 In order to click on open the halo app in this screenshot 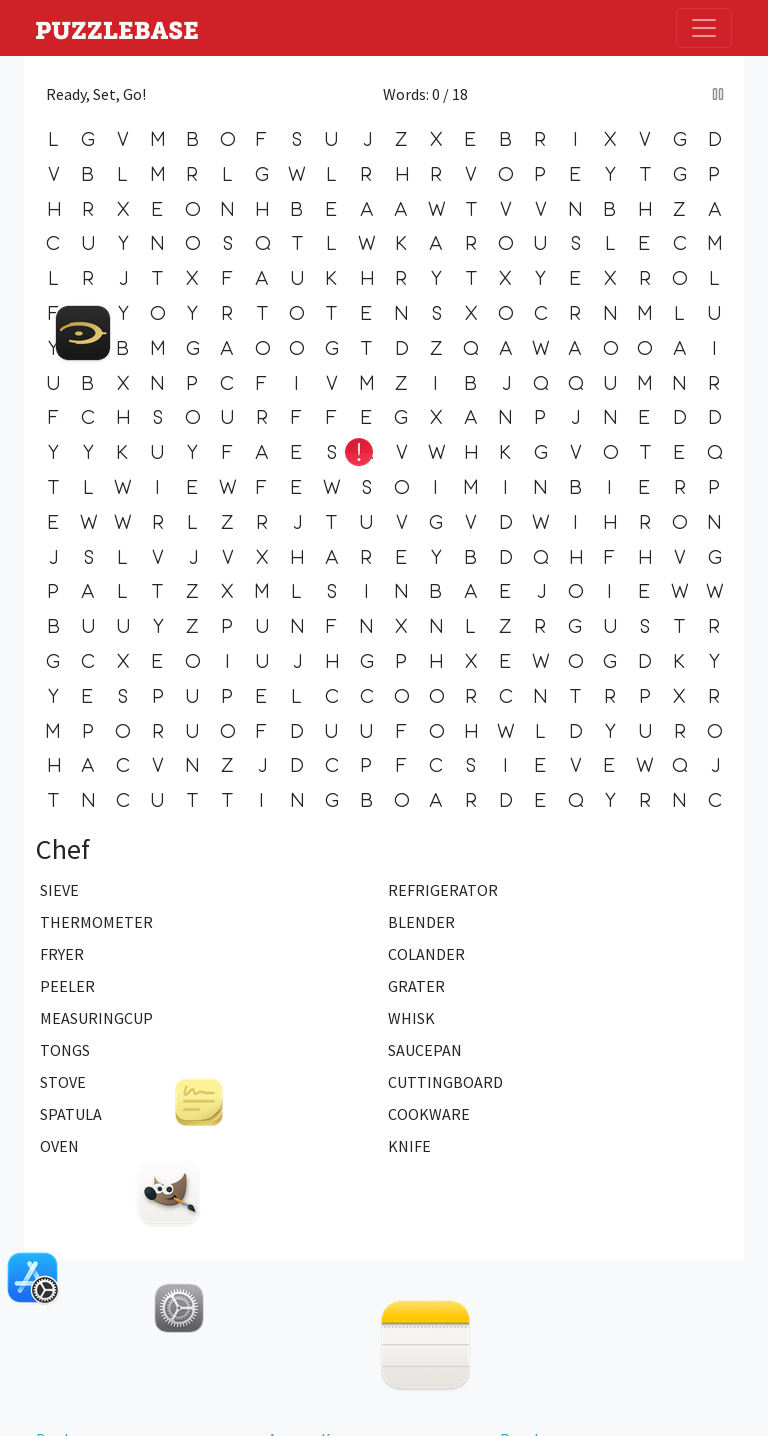, I will do `click(83, 333)`.